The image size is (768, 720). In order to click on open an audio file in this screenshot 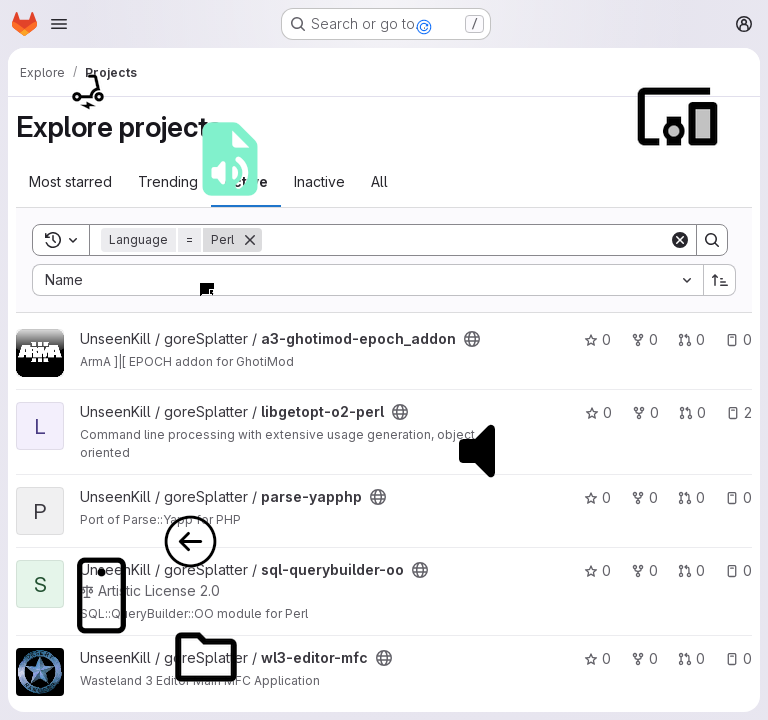, I will do `click(230, 159)`.